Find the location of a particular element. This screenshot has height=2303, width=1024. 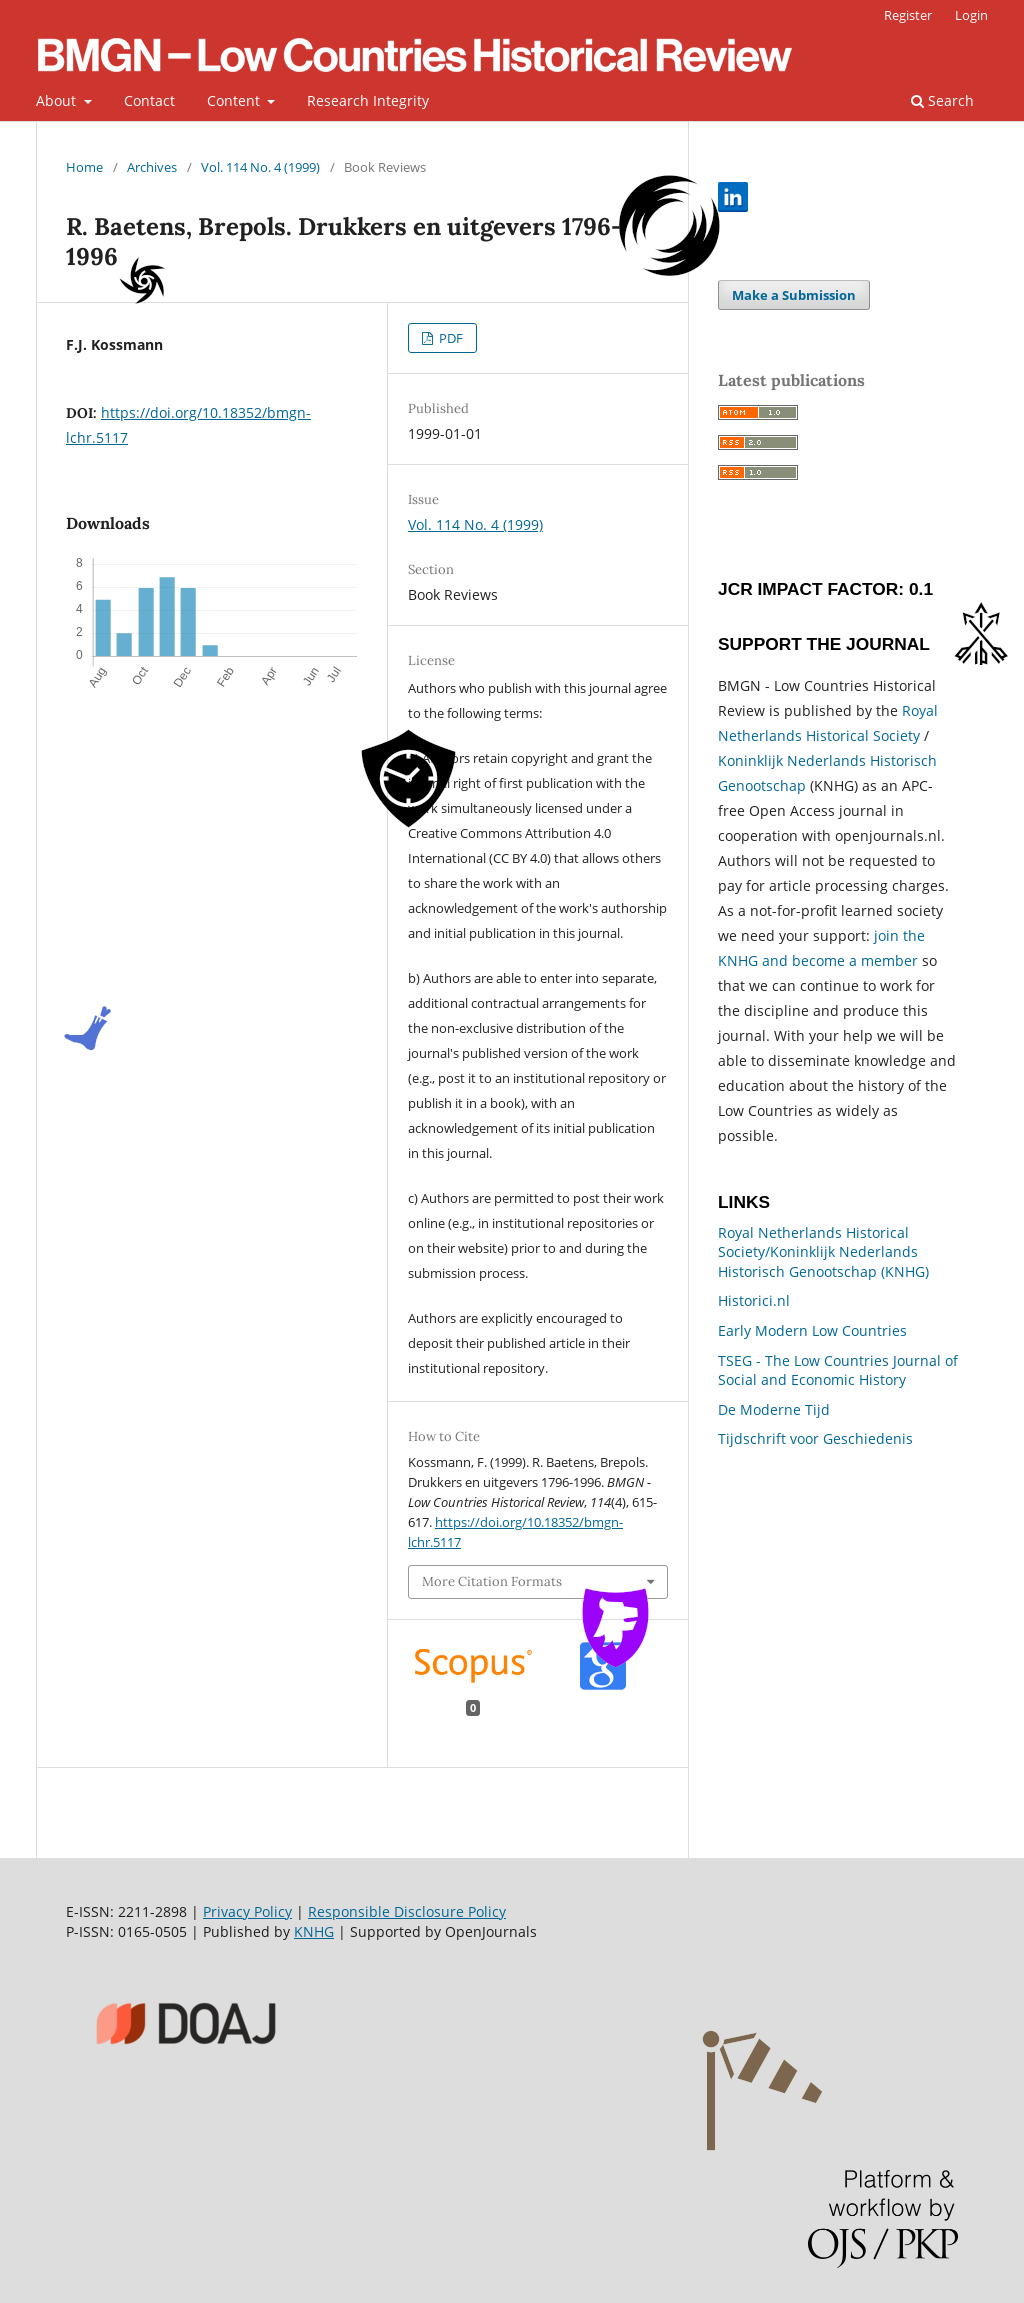

spinning shuriken or ninja star weapon indicator is located at coordinates (142, 280).